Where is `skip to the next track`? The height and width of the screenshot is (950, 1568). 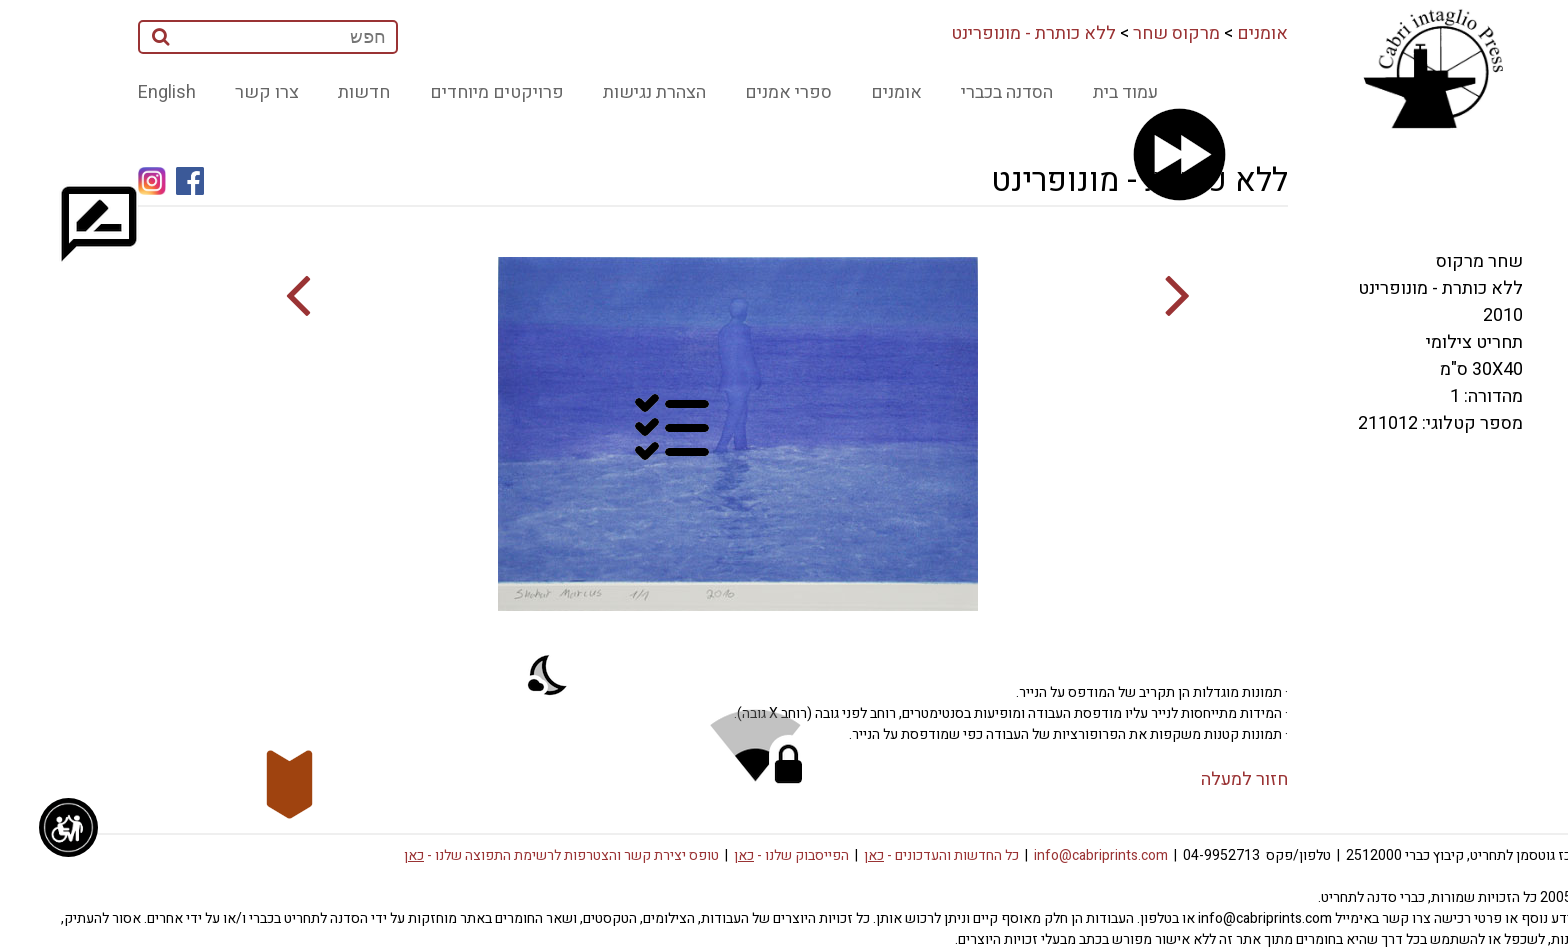 skip to the next track is located at coordinates (1179, 154).